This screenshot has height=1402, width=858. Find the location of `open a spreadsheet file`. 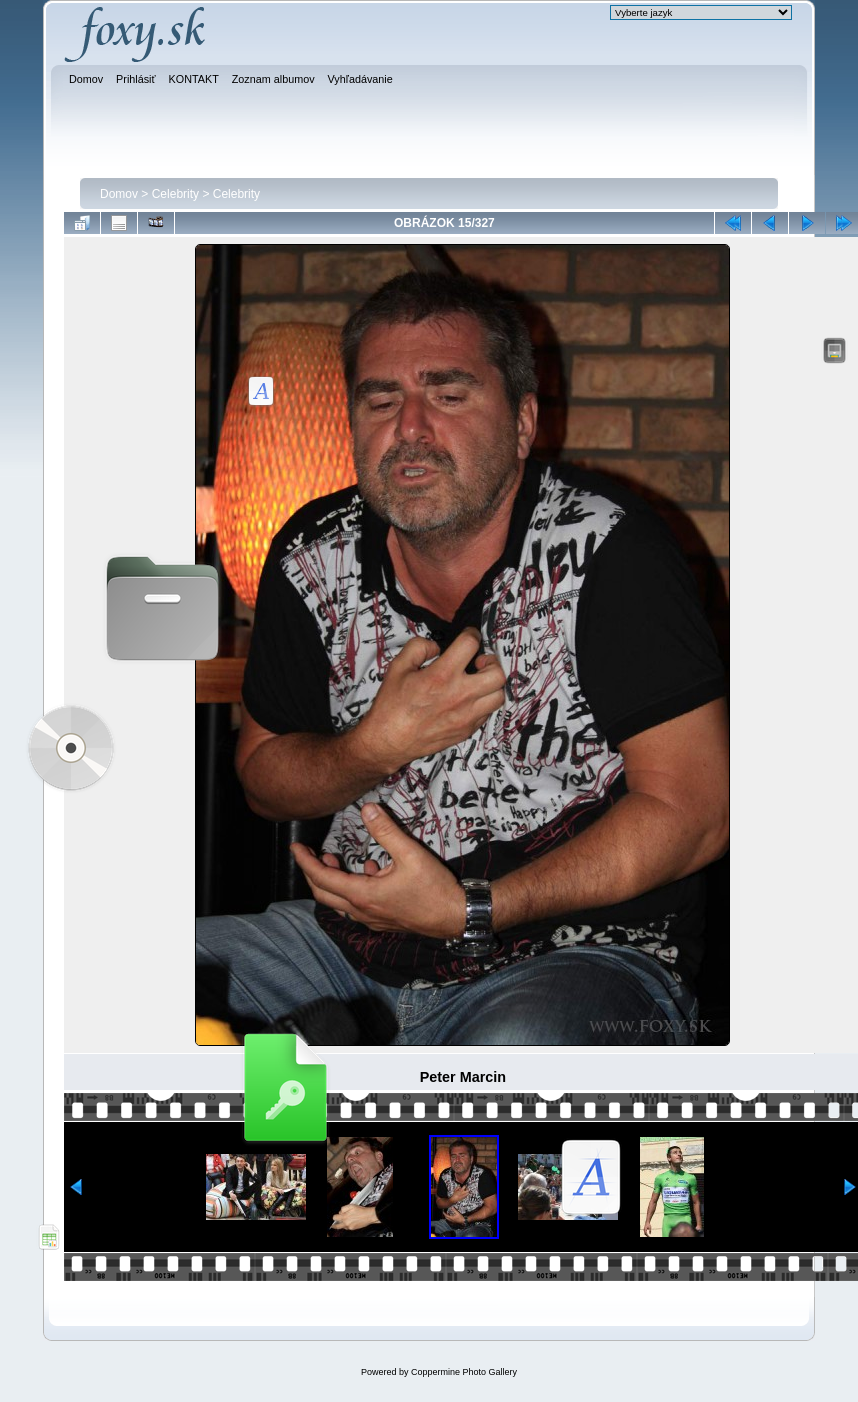

open a spreadsheet file is located at coordinates (49, 1237).